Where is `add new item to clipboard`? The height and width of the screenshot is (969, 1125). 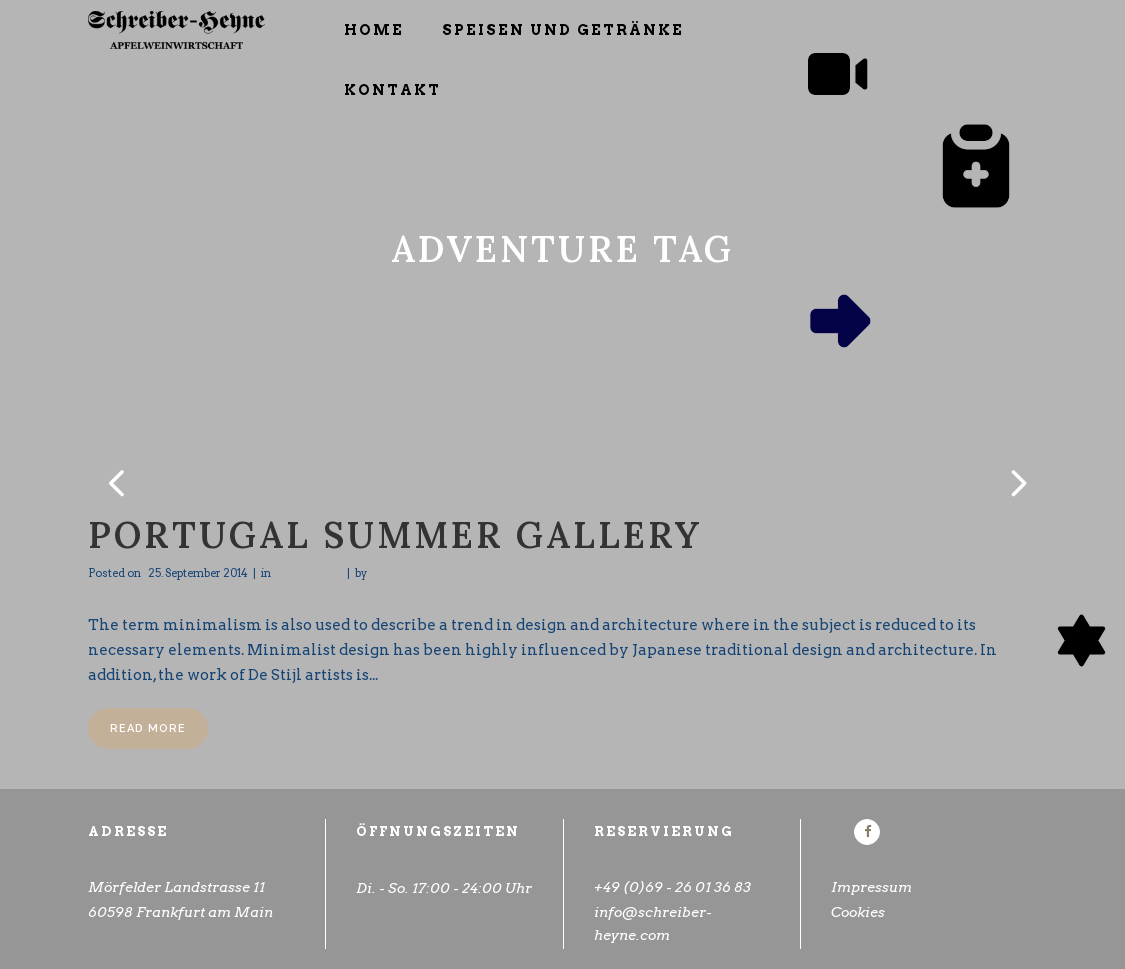 add new item to clipboard is located at coordinates (976, 166).